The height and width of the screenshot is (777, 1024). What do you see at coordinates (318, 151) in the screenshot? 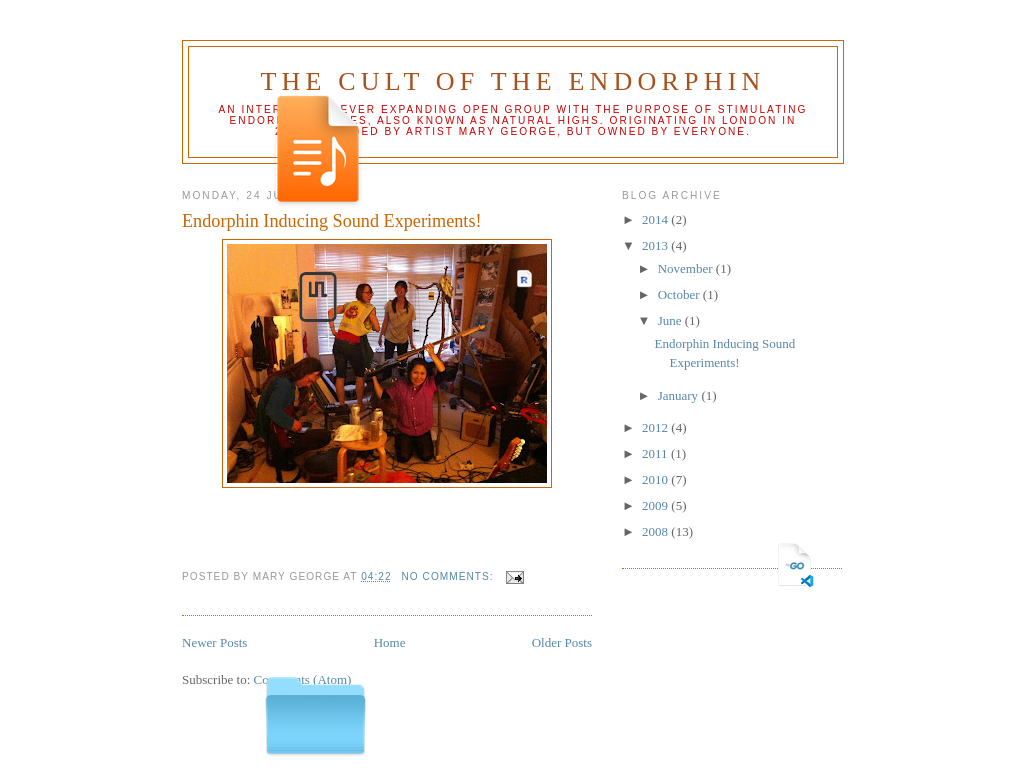
I see `mp3 playlist file type indicator` at bounding box center [318, 151].